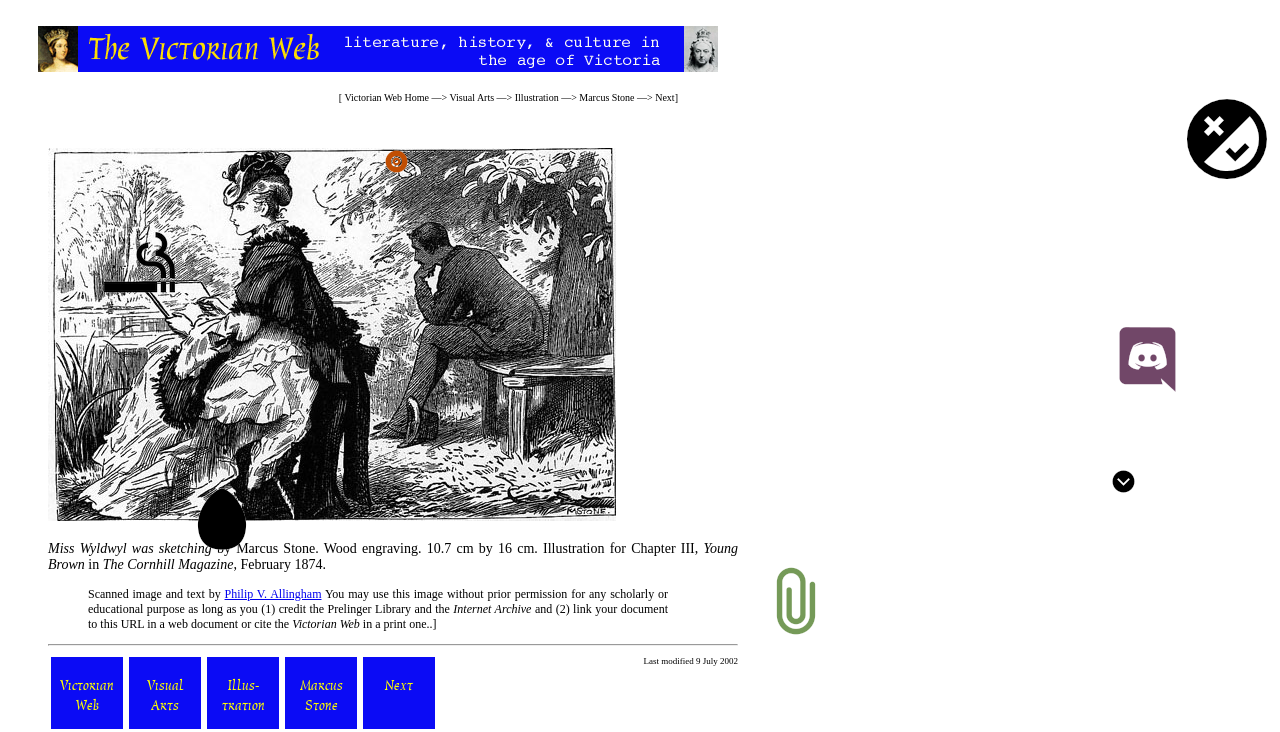 The image size is (1280, 732). I want to click on expand to show more content, so click(1123, 481).